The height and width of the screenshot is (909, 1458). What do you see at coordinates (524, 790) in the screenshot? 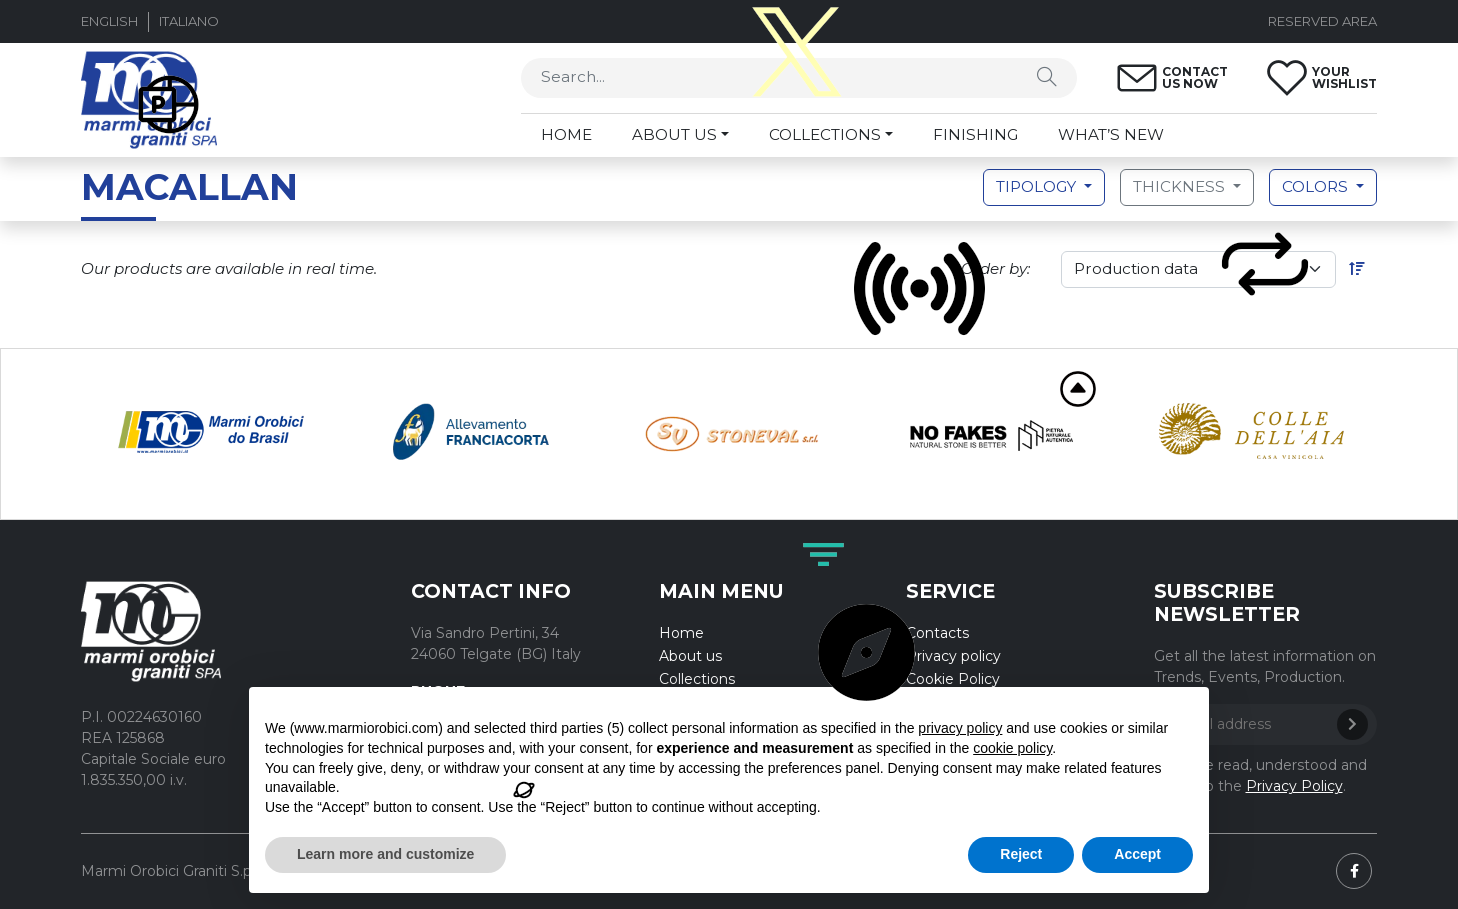
I see `explore global or worldwide content` at bounding box center [524, 790].